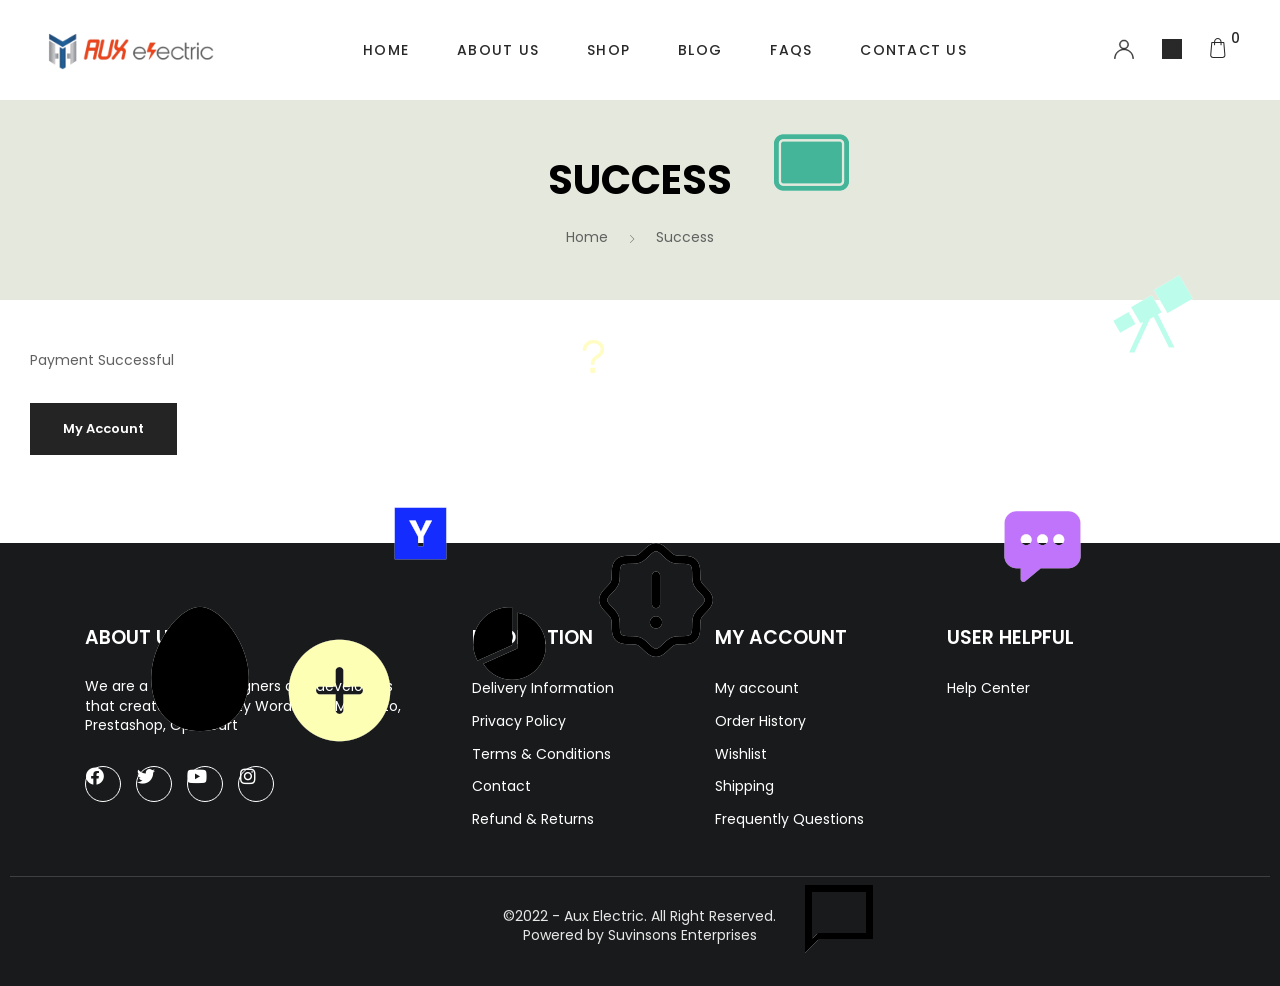 The image size is (1280, 986). What do you see at coordinates (1153, 315) in the screenshot?
I see `explore or discover new content` at bounding box center [1153, 315].